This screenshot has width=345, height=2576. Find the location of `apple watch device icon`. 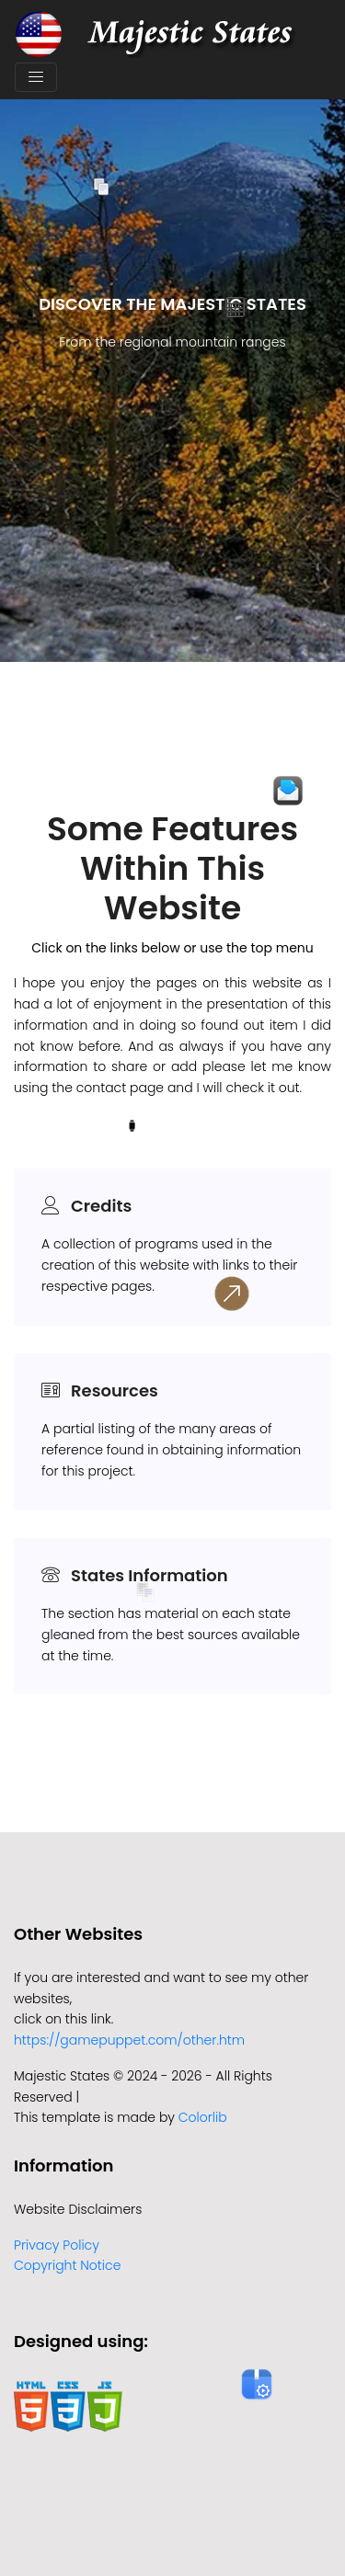

apple watch device icon is located at coordinates (132, 1125).